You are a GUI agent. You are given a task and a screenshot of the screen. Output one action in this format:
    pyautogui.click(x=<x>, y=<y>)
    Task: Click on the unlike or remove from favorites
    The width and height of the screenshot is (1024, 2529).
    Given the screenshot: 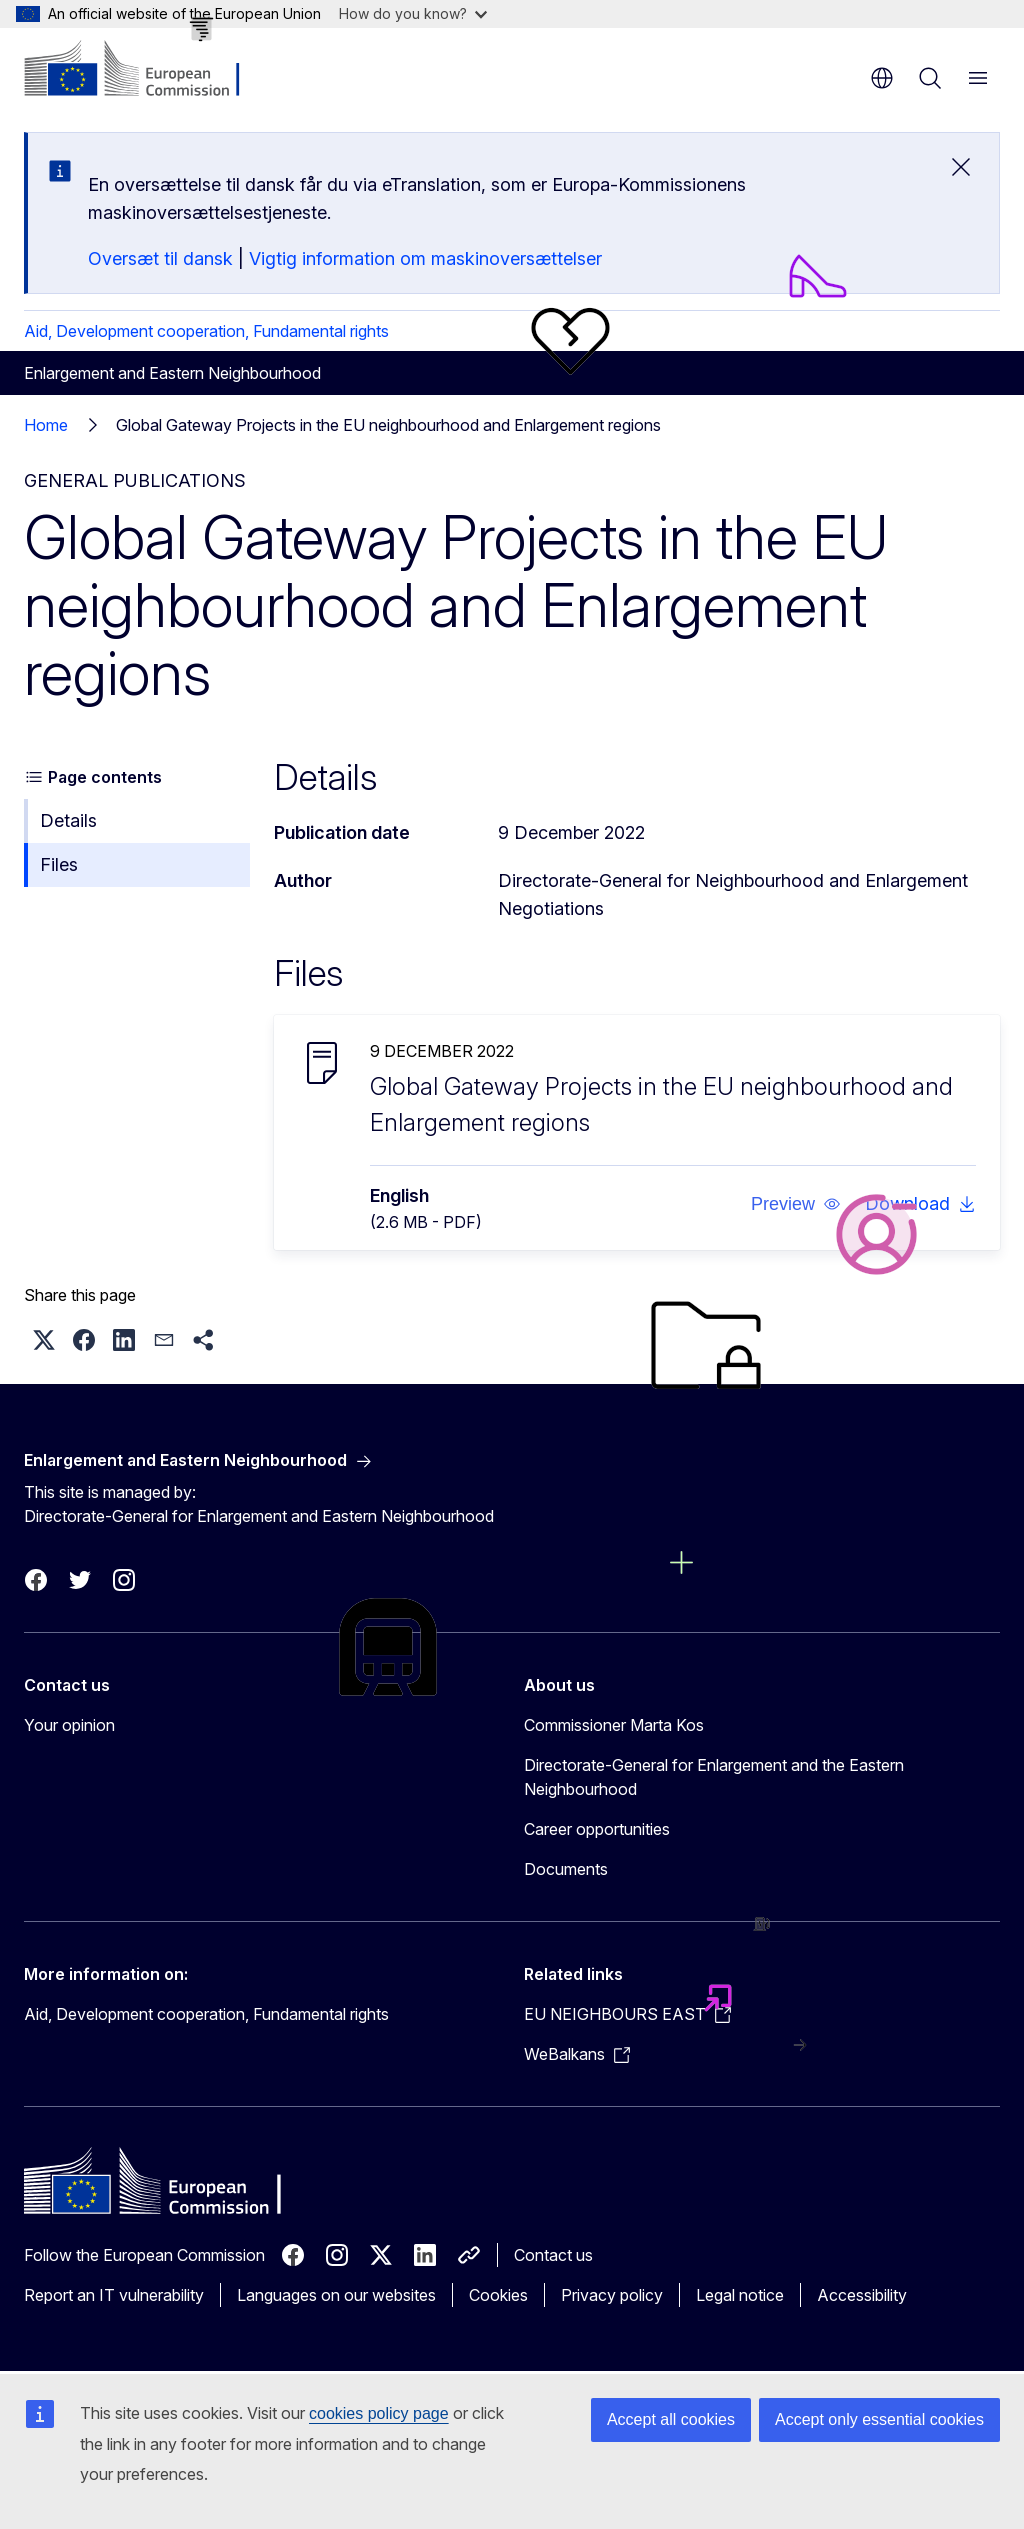 What is the action you would take?
    pyautogui.click(x=570, y=338)
    